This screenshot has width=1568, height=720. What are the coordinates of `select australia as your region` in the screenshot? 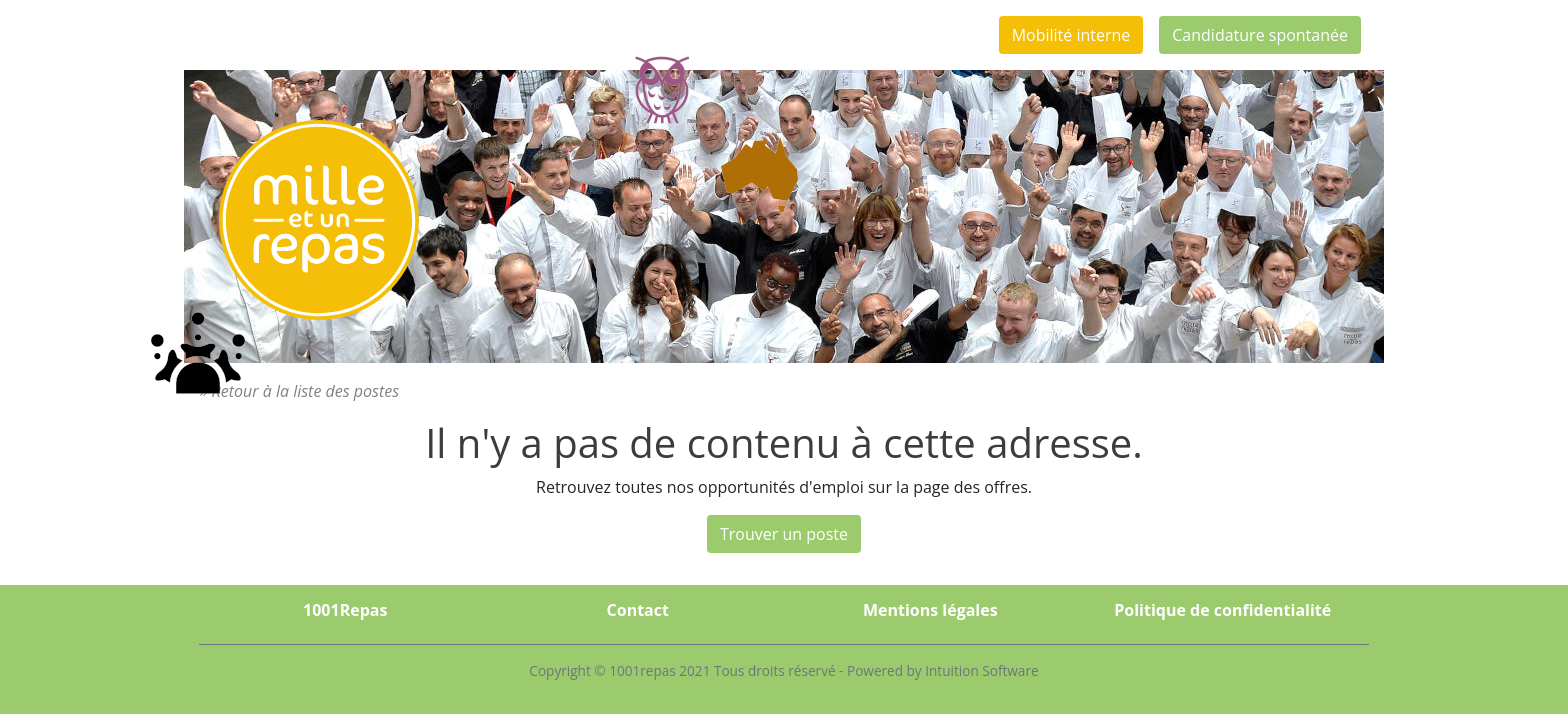 It's located at (759, 174).